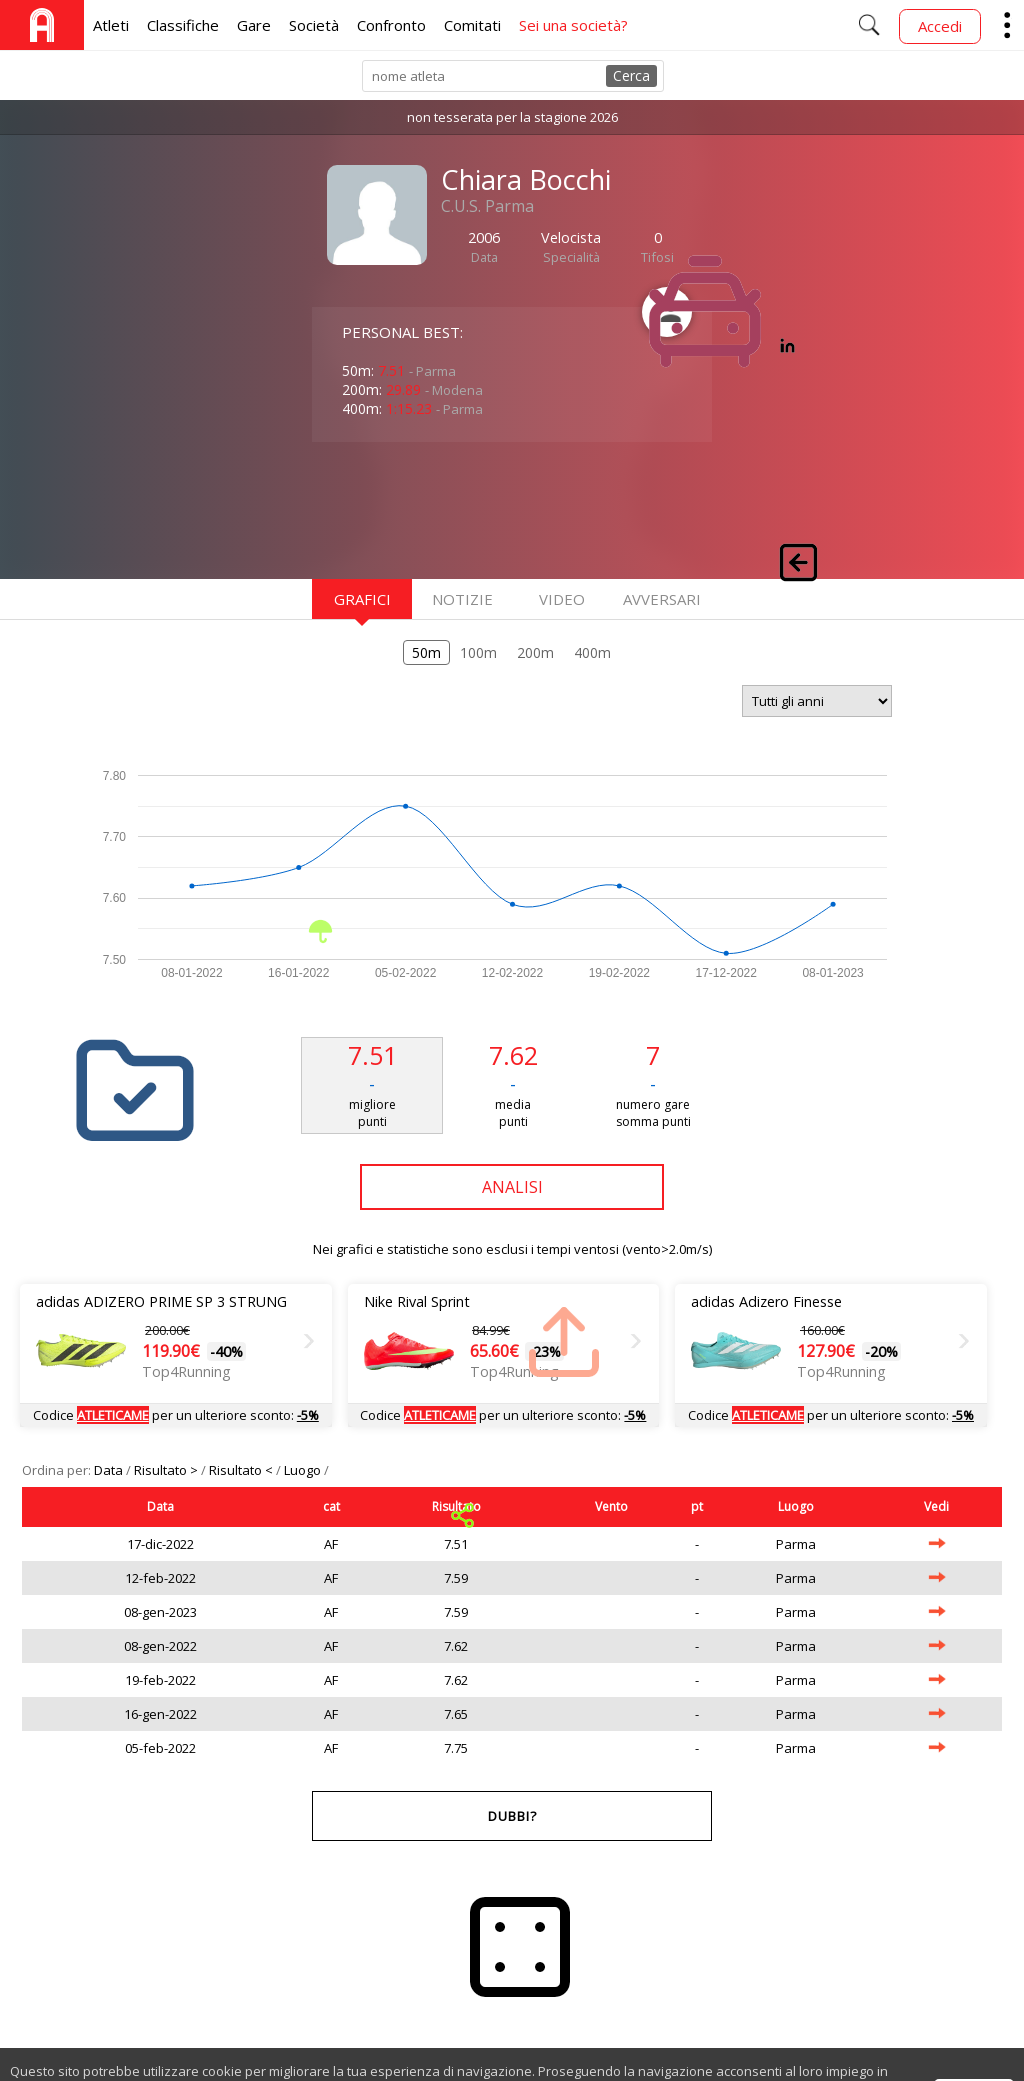  Describe the element at coordinates (705, 317) in the screenshot. I see `request a taxi or cab ride` at that location.